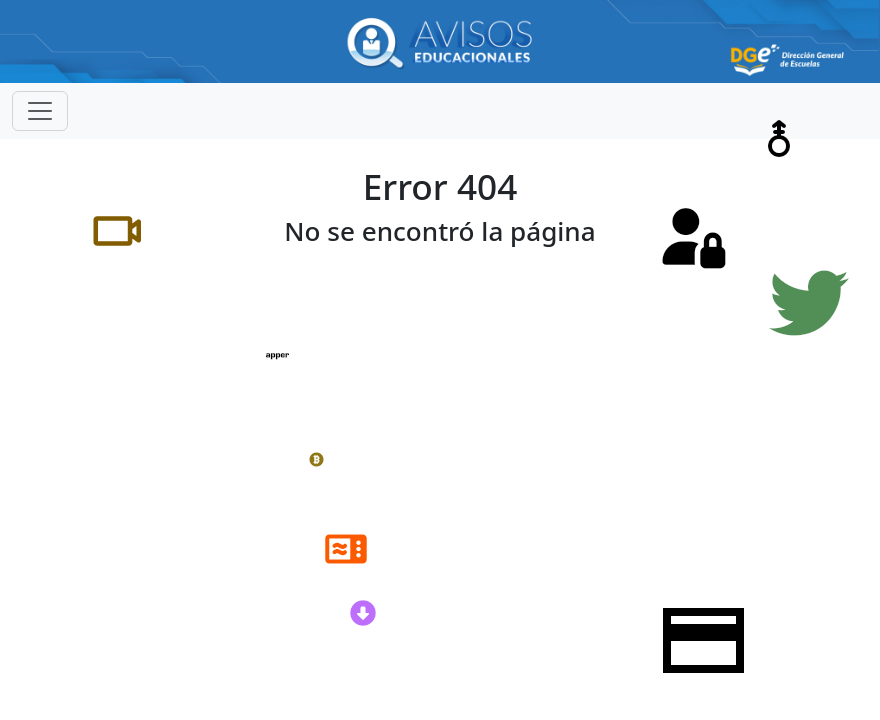 This screenshot has width=880, height=720. Describe the element at coordinates (693, 236) in the screenshot. I see `lock or secure a user account` at that location.